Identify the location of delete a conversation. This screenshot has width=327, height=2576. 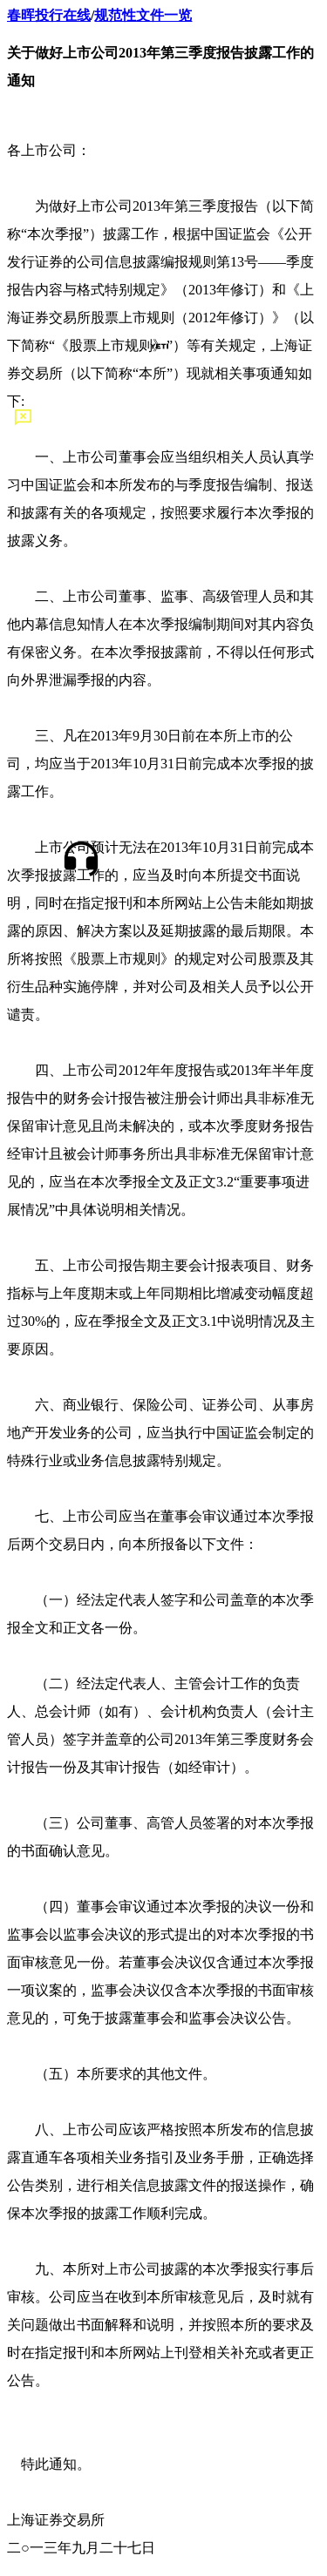
(23, 416).